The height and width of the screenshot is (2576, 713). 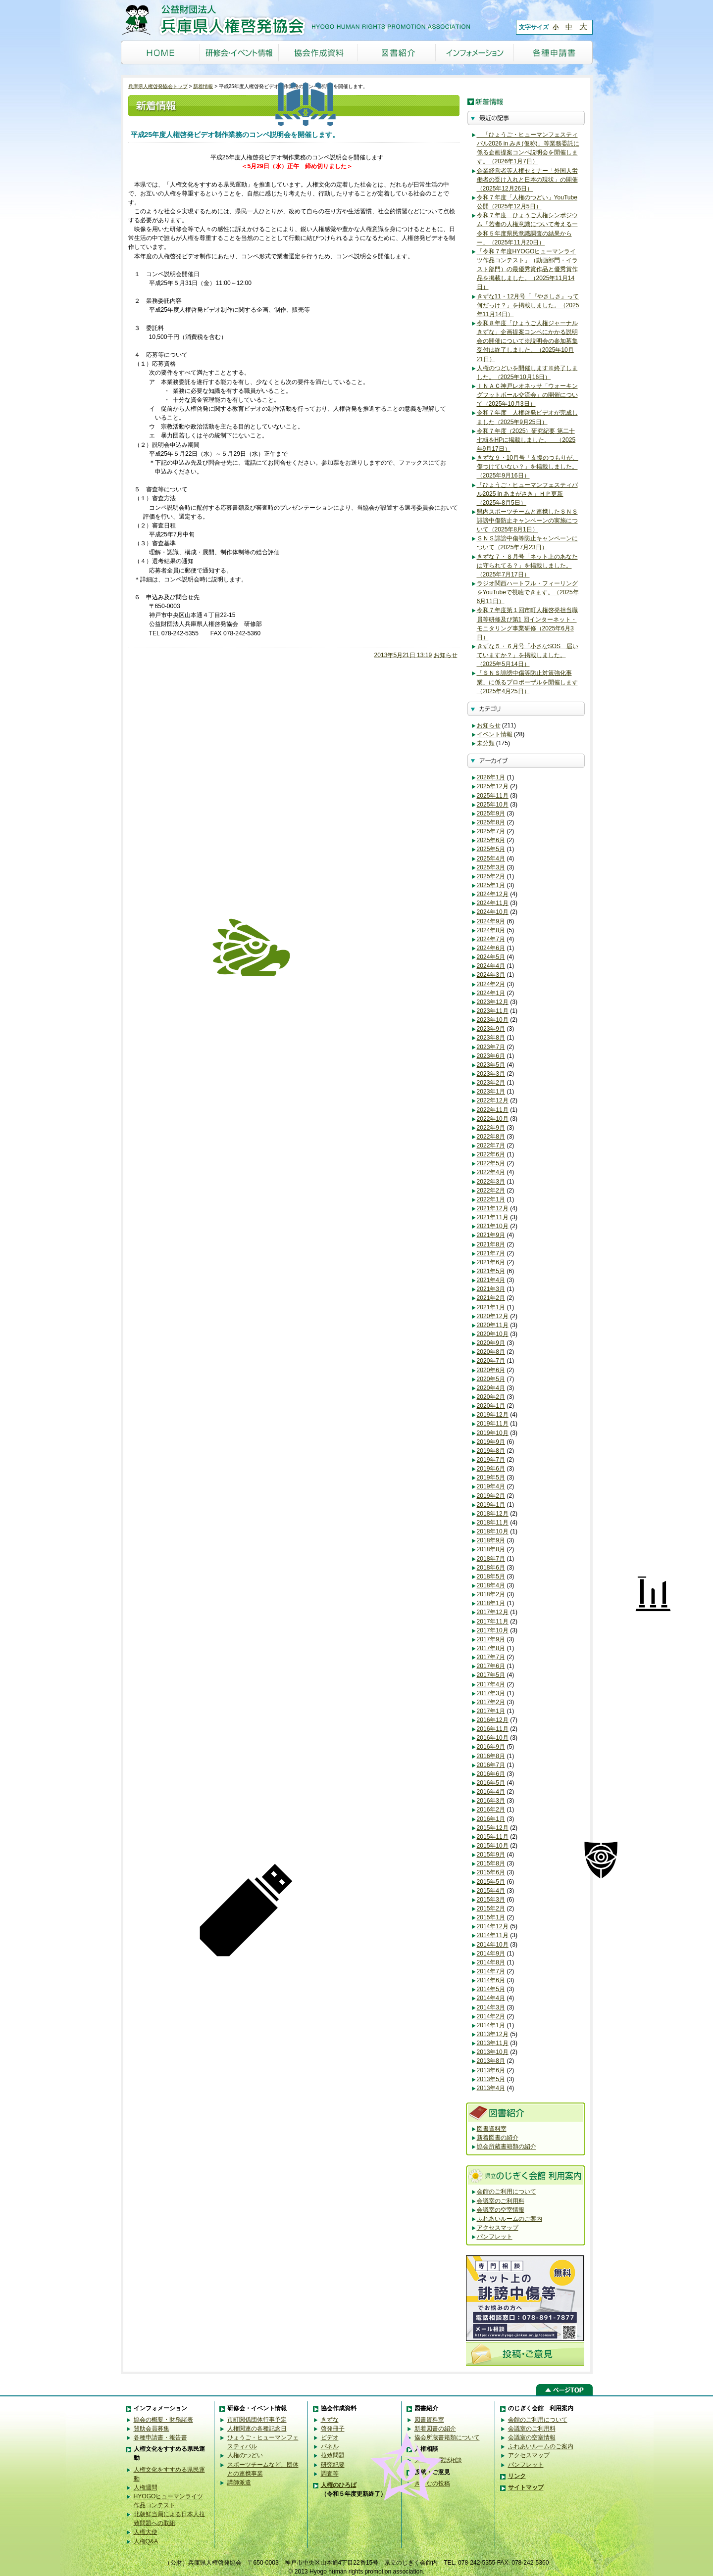 I want to click on enable privacy protection mode, so click(x=601, y=1860).